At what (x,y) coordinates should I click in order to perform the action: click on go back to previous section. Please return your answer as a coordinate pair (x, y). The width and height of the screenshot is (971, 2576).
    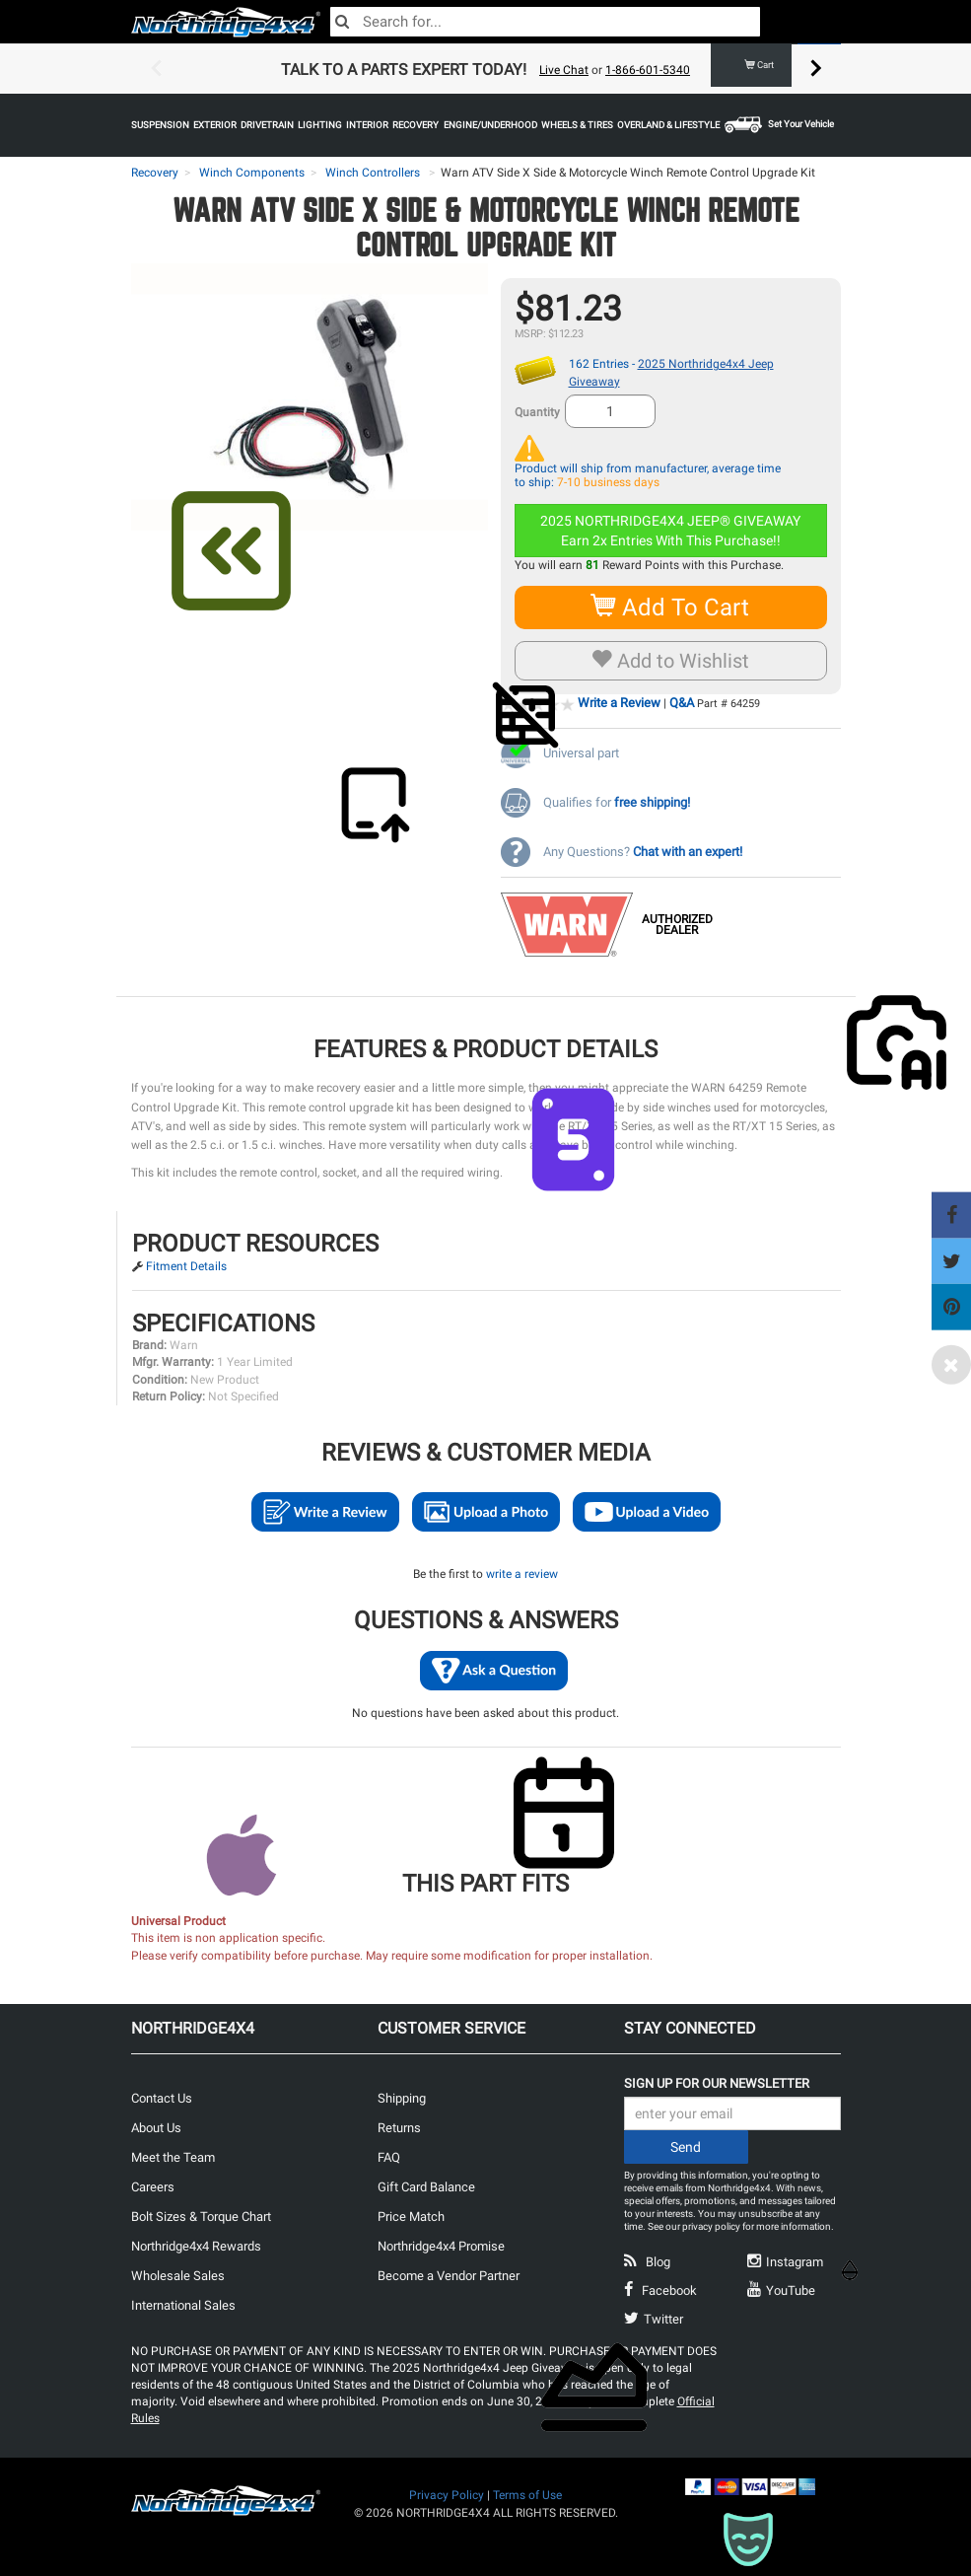
    Looking at the image, I should click on (231, 550).